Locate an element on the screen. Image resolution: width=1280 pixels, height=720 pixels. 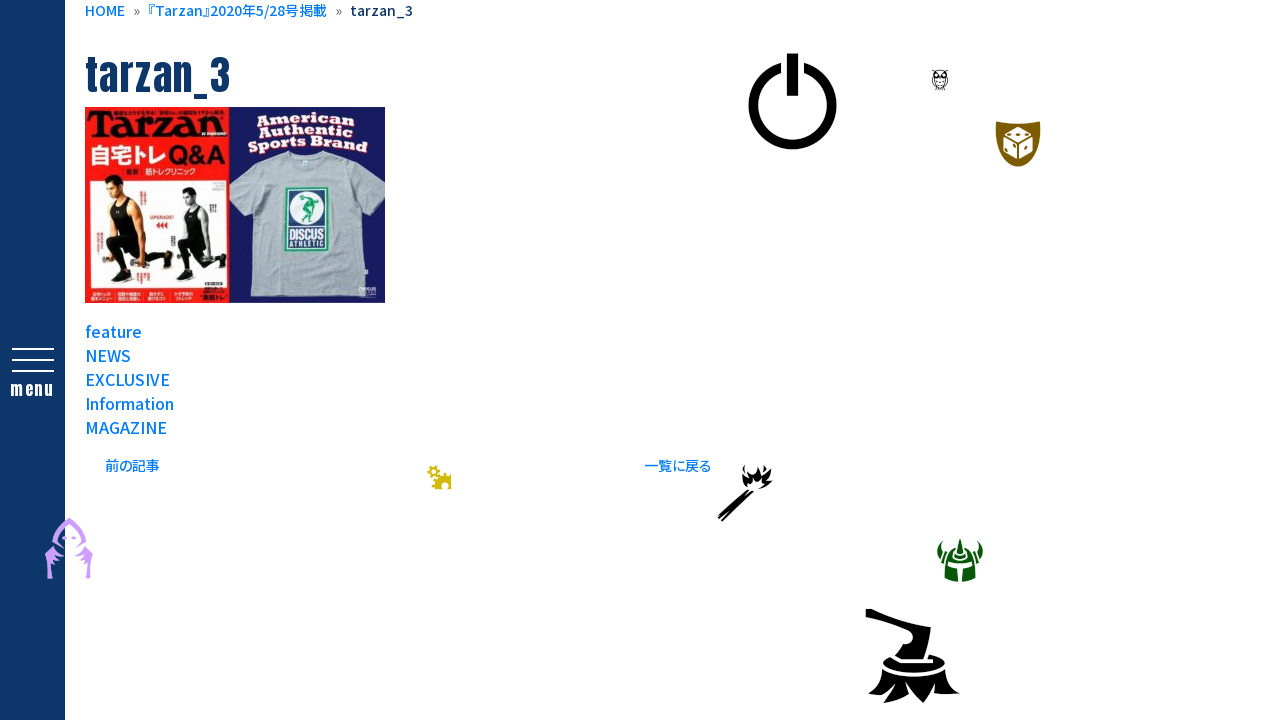
select cultist character class is located at coordinates (69, 548).